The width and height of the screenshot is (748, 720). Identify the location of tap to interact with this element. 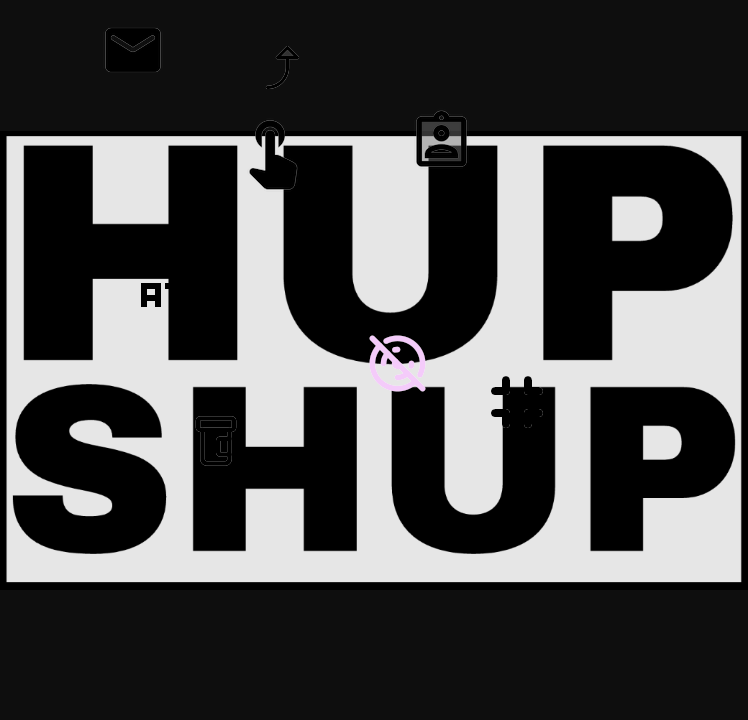
(272, 156).